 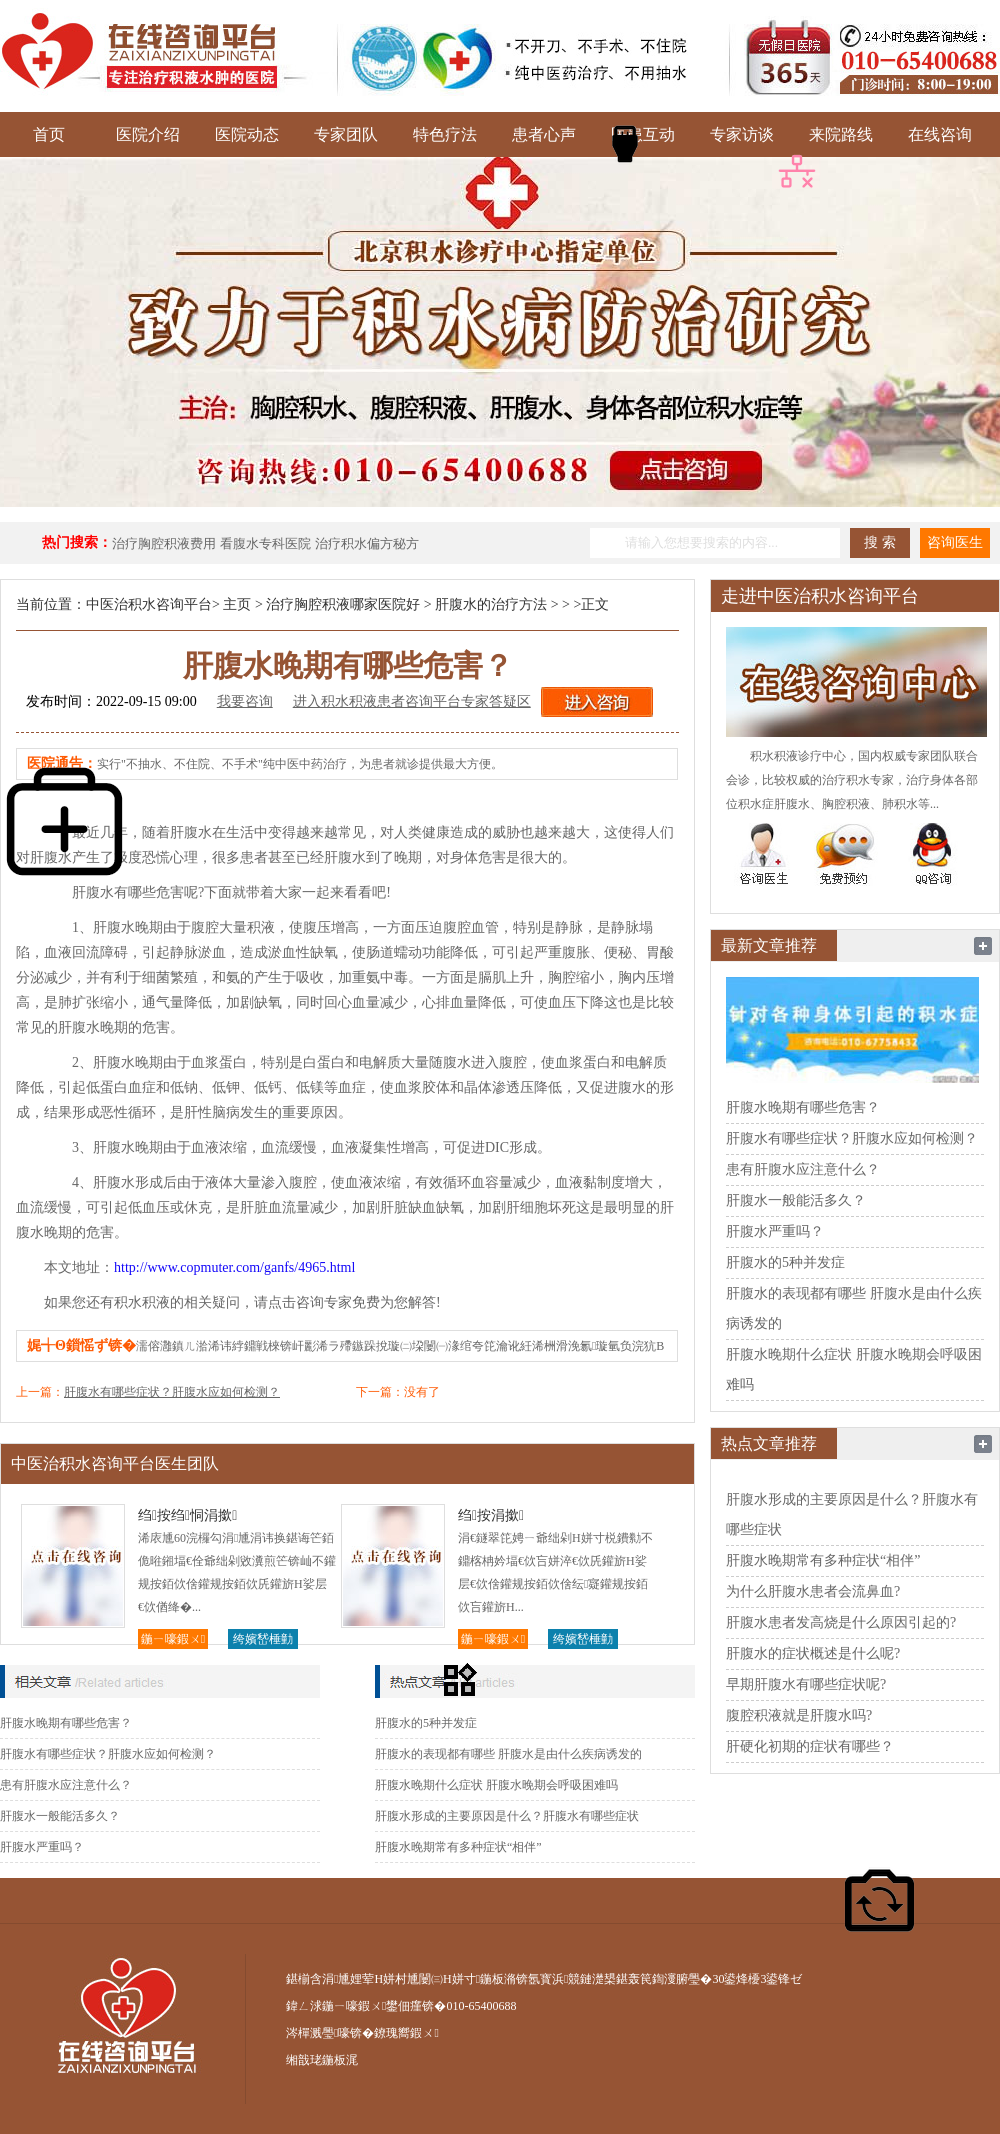 What do you see at coordinates (625, 144) in the screenshot?
I see `configure HDMI input settings` at bounding box center [625, 144].